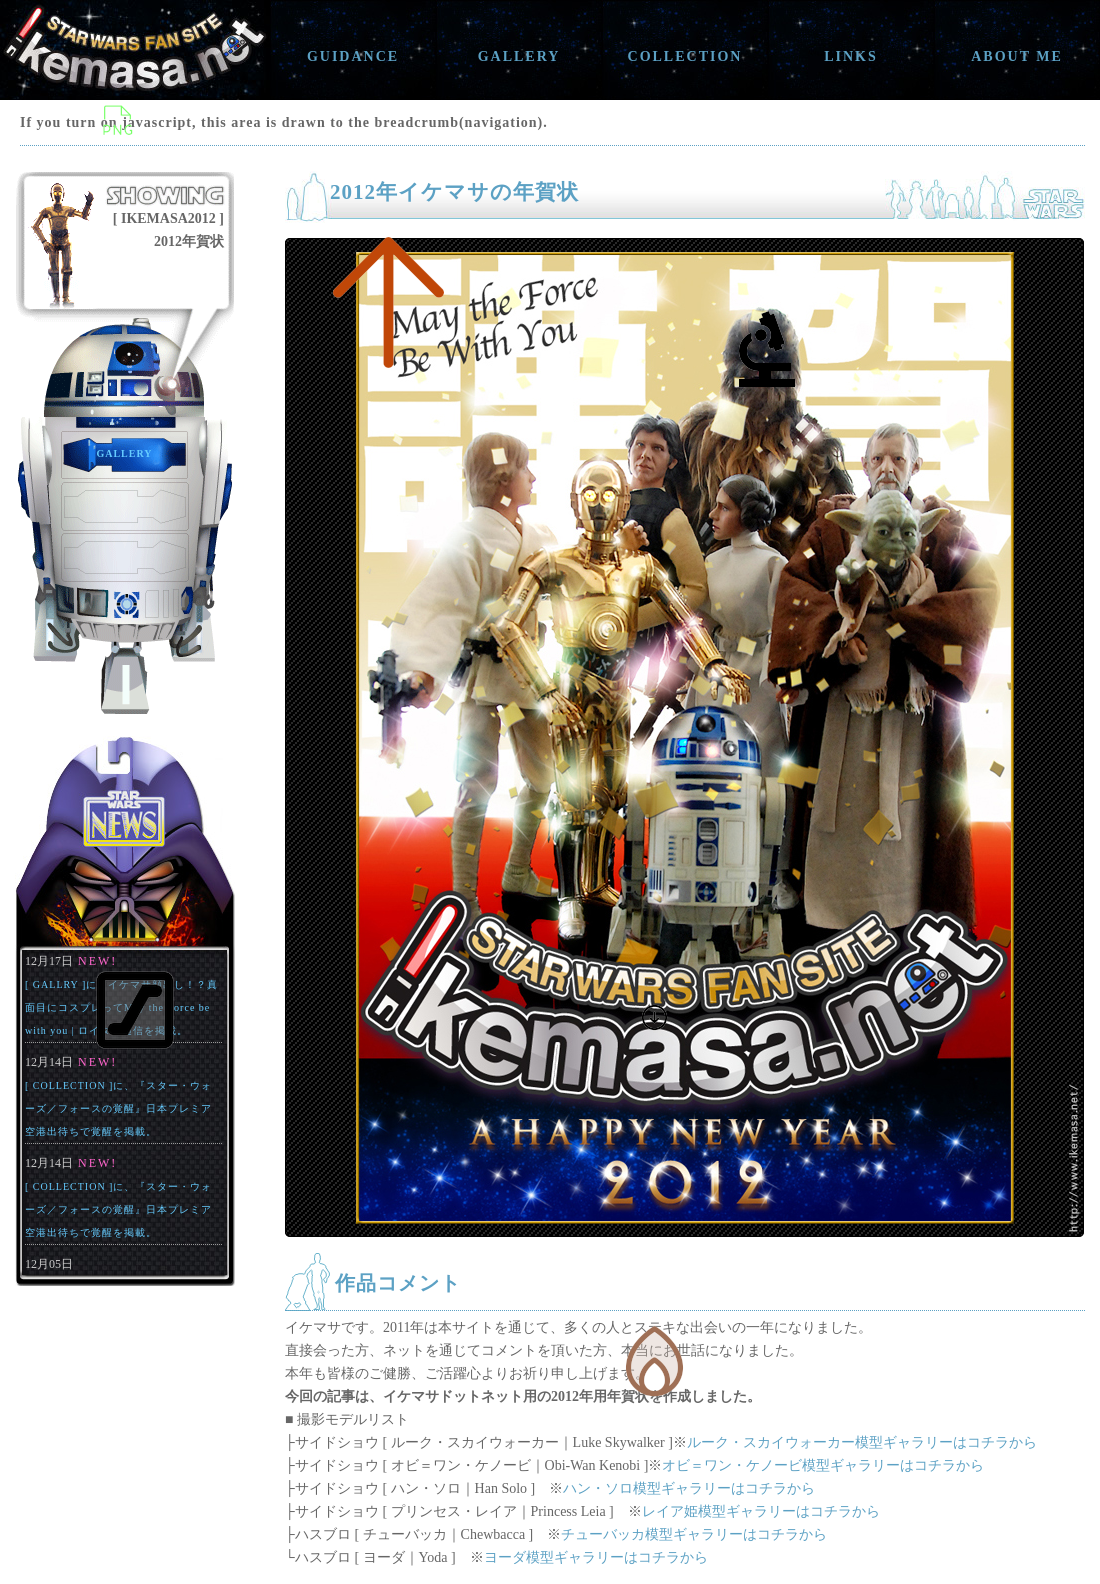 The height and width of the screenshot is (1584, 1100). What do you see at coordinates (767, 351) in the screenshot?
I see `access biotech or laboratory features` at bounding box center [767, 351].